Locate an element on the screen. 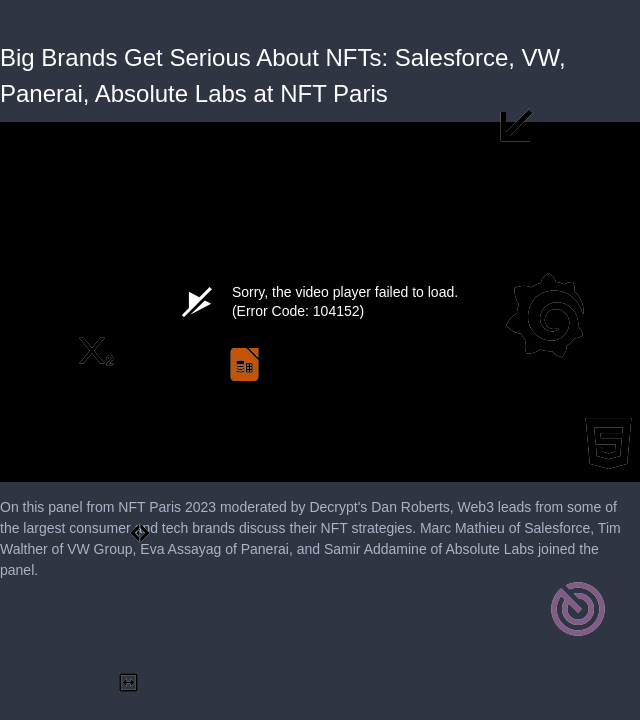 The height and width of the screenshot is (720, 640). indicates code written in F# programming language is located at coordinates (140, 533).